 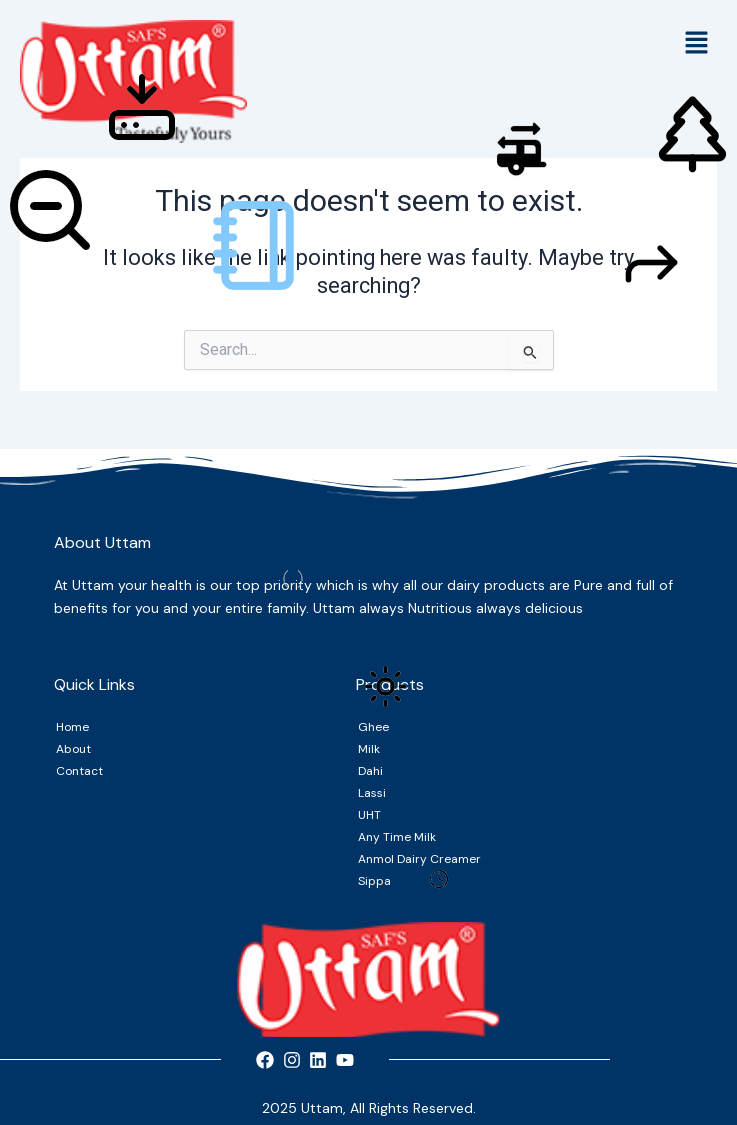 I want to click on zoom out to see more of the view, so click(x=50, y=210).